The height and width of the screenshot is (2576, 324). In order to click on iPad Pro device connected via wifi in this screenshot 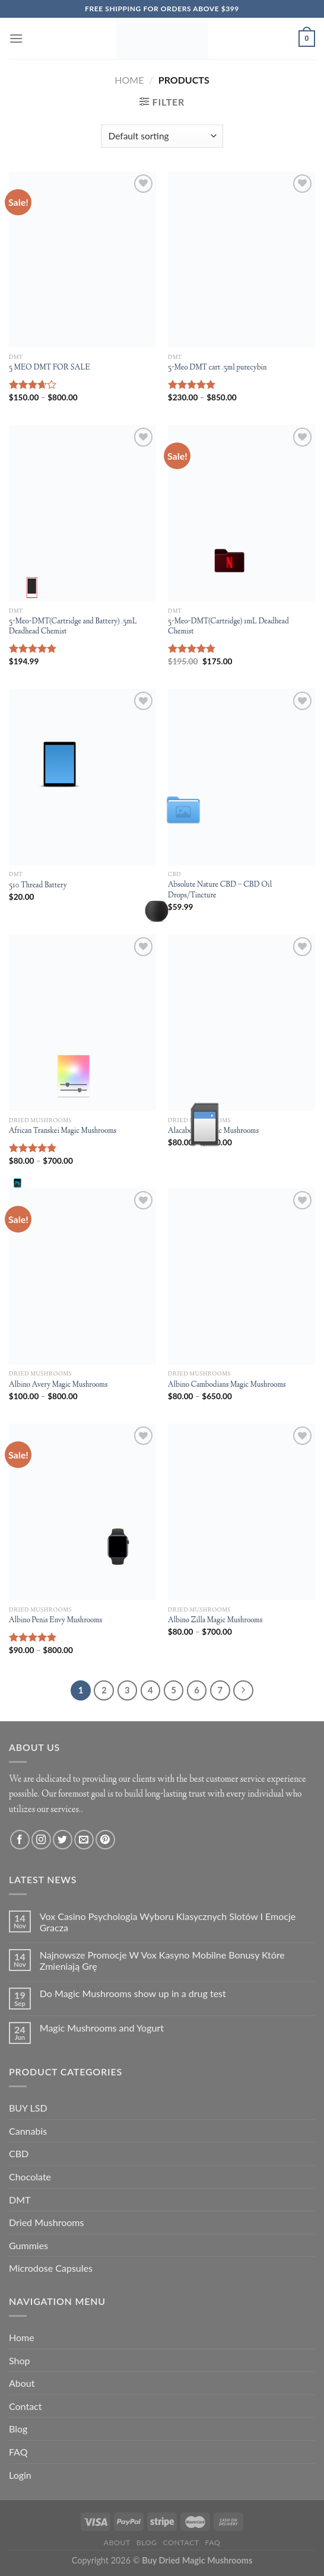, I will do `click(59, 764)`.